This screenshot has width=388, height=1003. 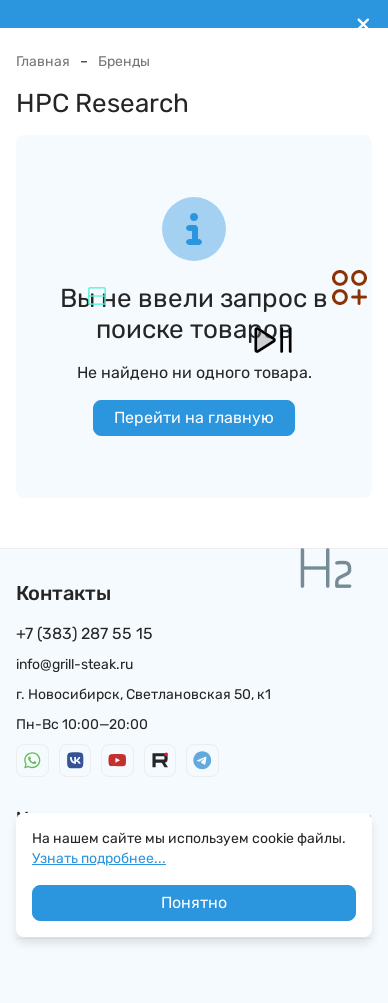 What do you see at coordinates (349, 287) in the screenshot?
I see `add a new item to a collection` at bounding box center [349, 287].